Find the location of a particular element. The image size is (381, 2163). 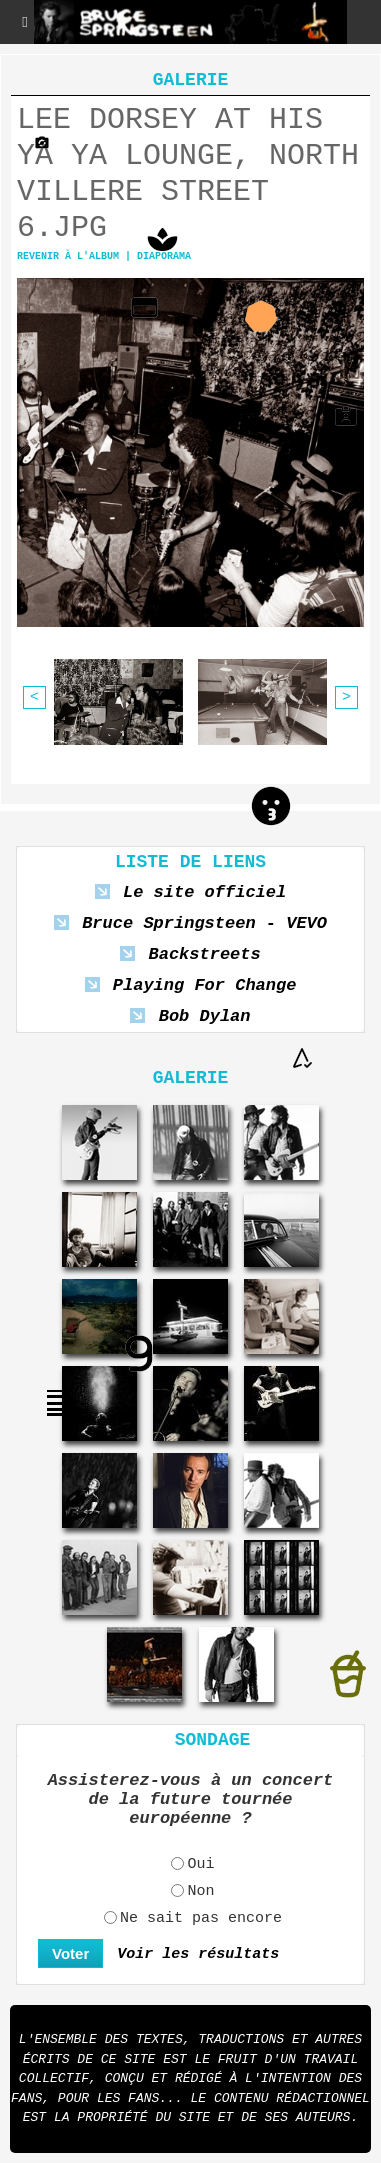

view user profile or identification is located at coordinates (346, 417).